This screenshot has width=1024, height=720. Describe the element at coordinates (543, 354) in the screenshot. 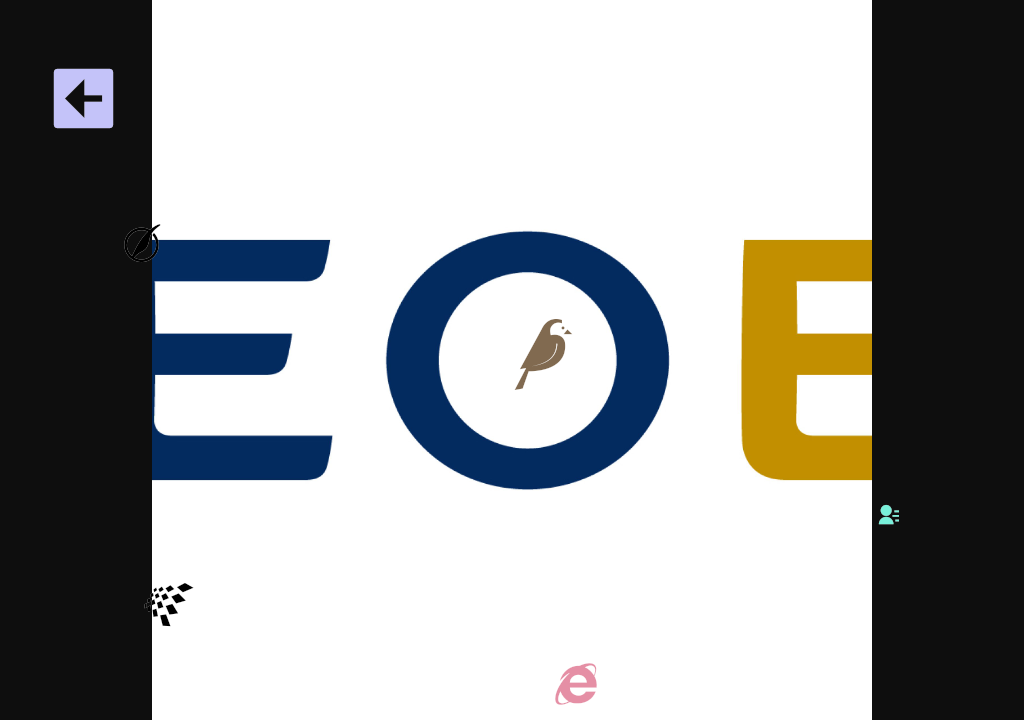

I see `wagtail CMS logo` at that location.